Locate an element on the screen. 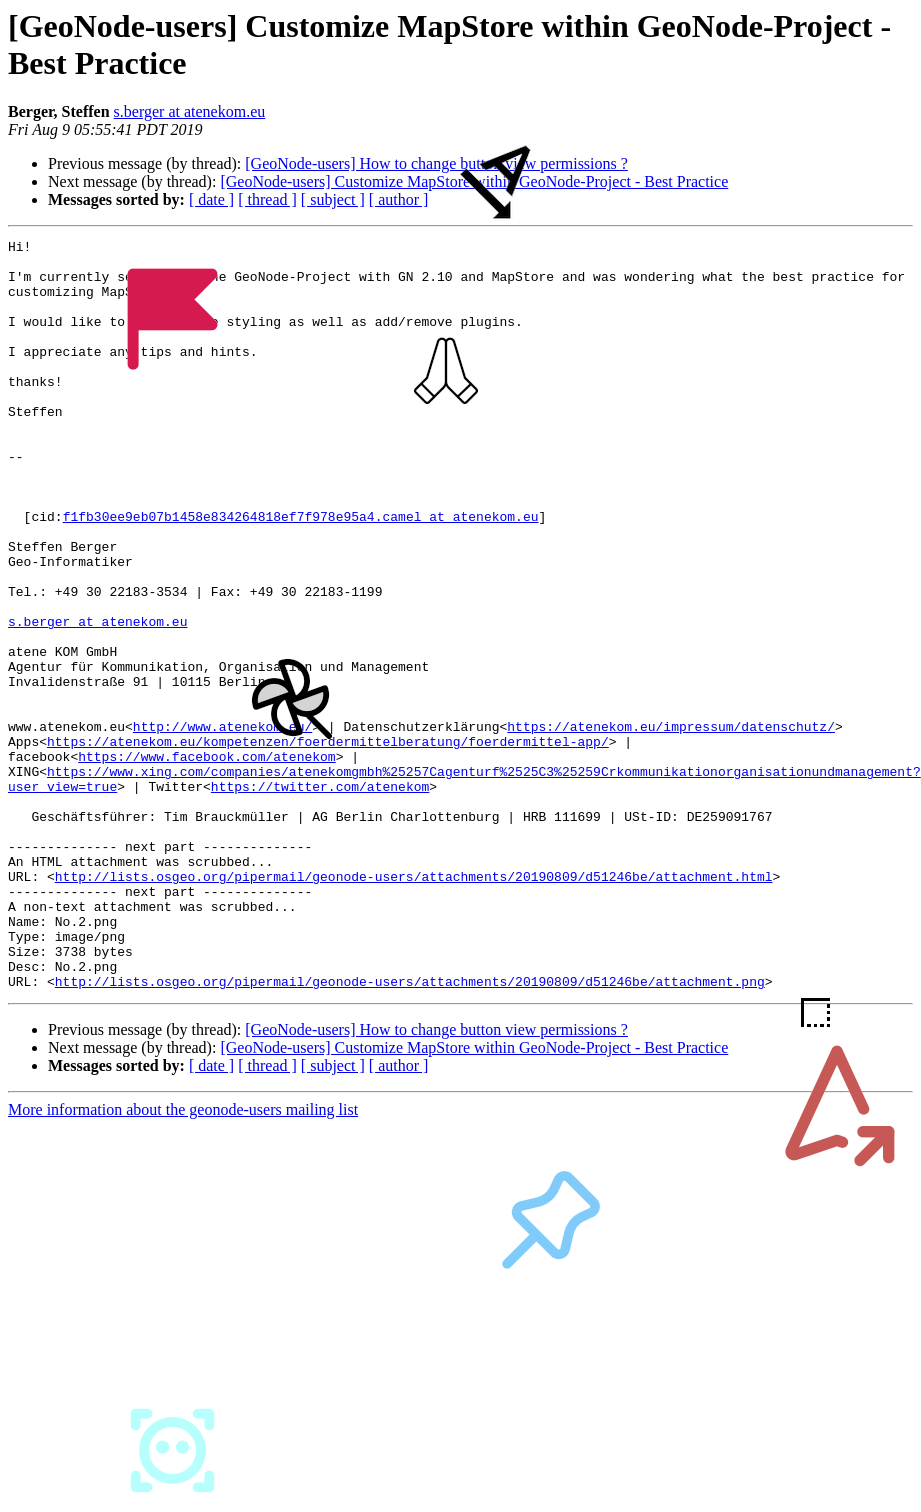 Image resolution: width=921 pixels, height=1512 pixels. decorative or playful element indicating a fun feature is located at coordinates (293, 700).